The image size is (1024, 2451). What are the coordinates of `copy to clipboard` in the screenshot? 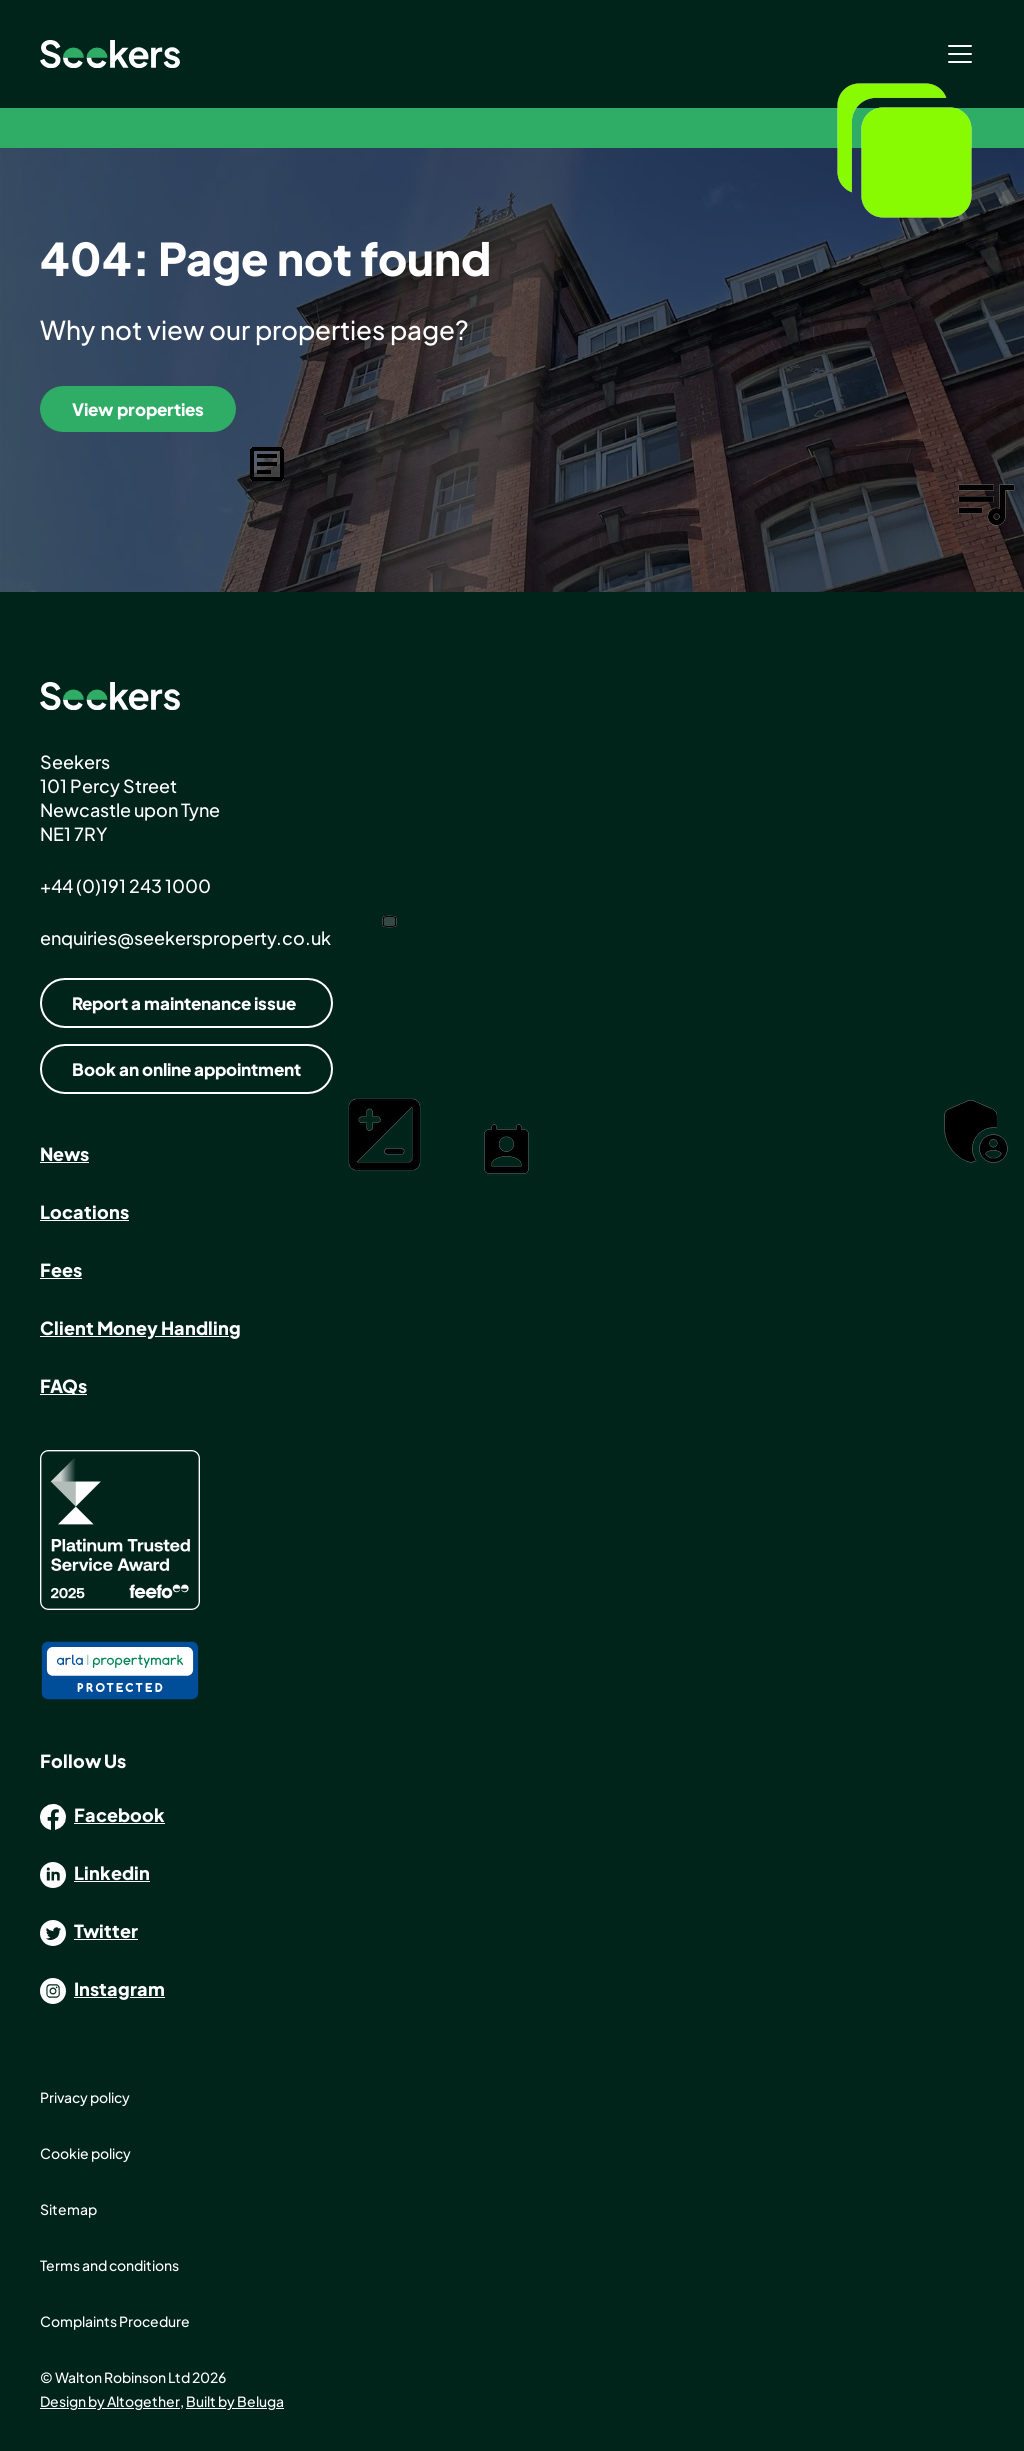 It's located at (904, 150).